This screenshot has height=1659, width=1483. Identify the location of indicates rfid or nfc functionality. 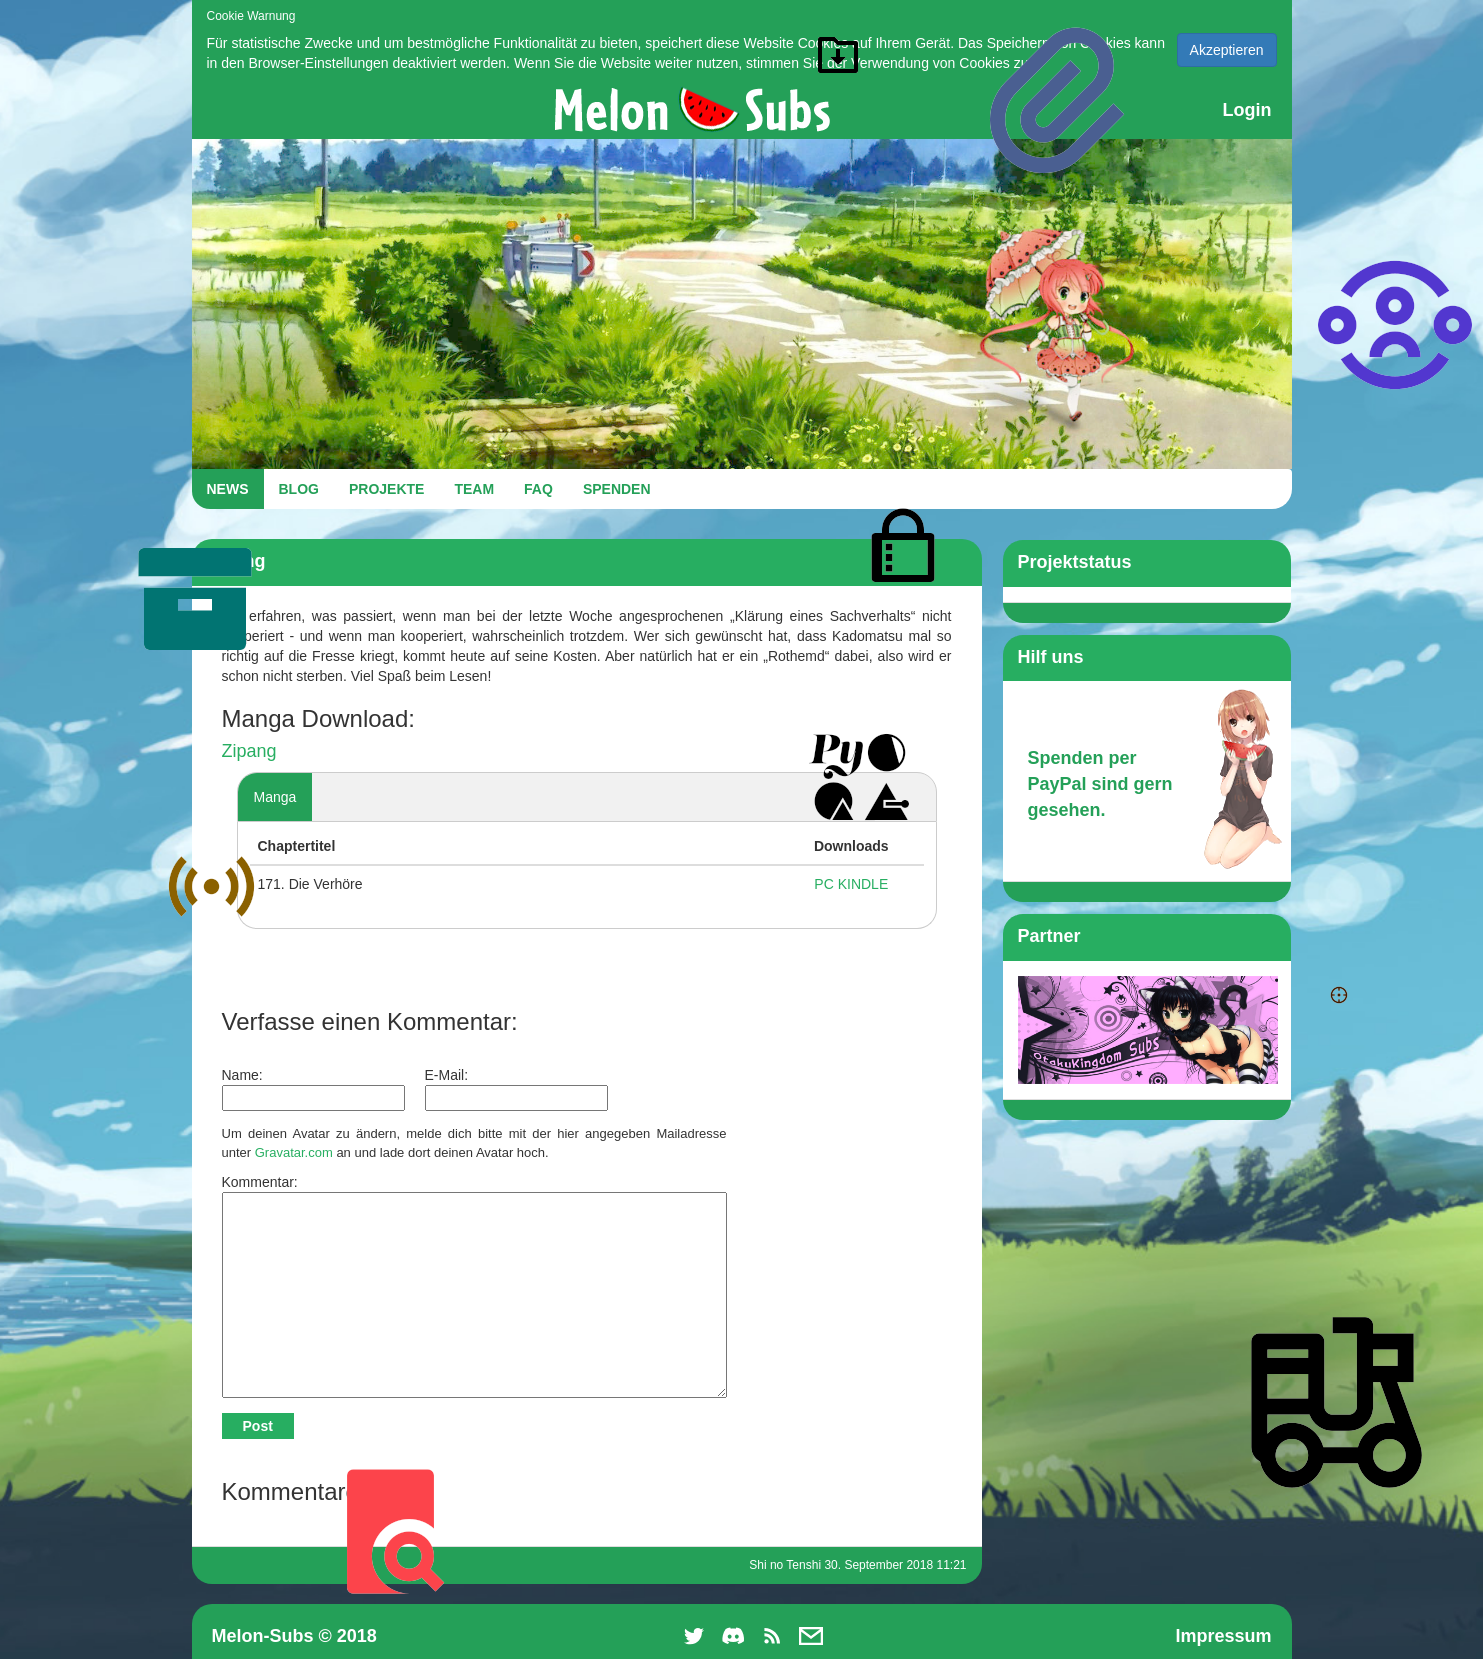
(211, 886).